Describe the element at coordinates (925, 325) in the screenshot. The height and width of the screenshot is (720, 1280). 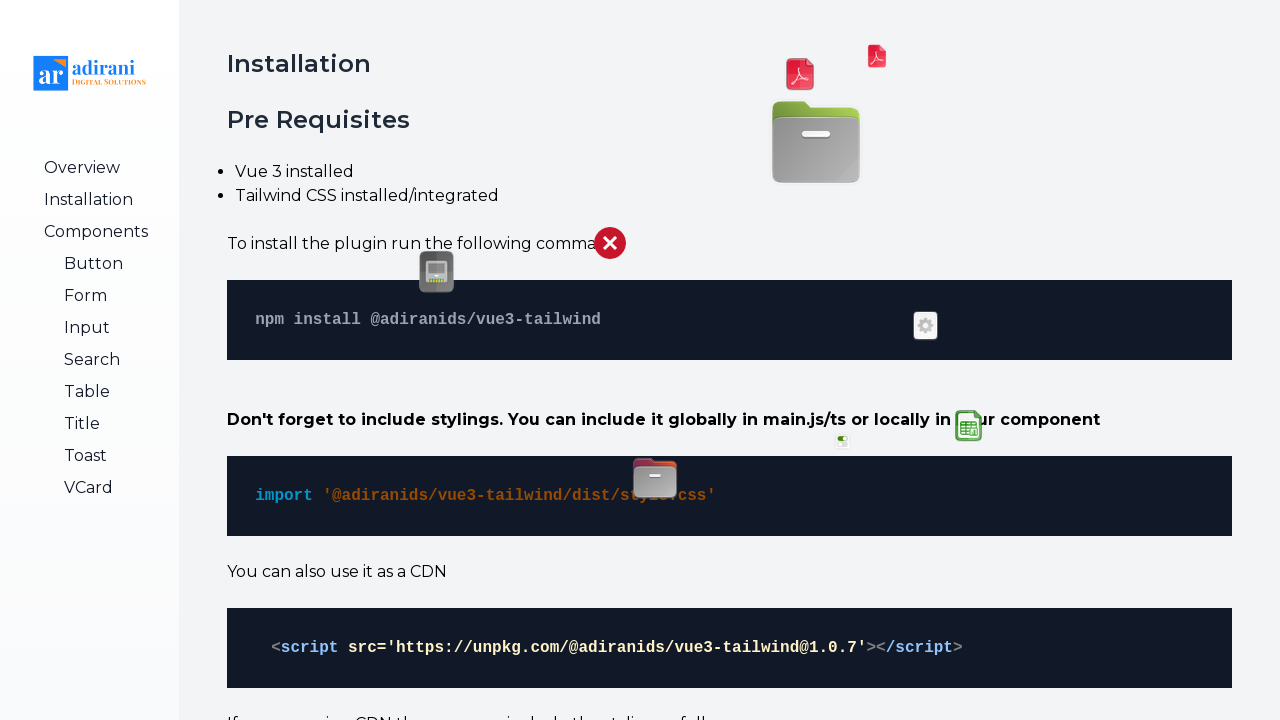
I see `a desktop application shortcut file` at that location.